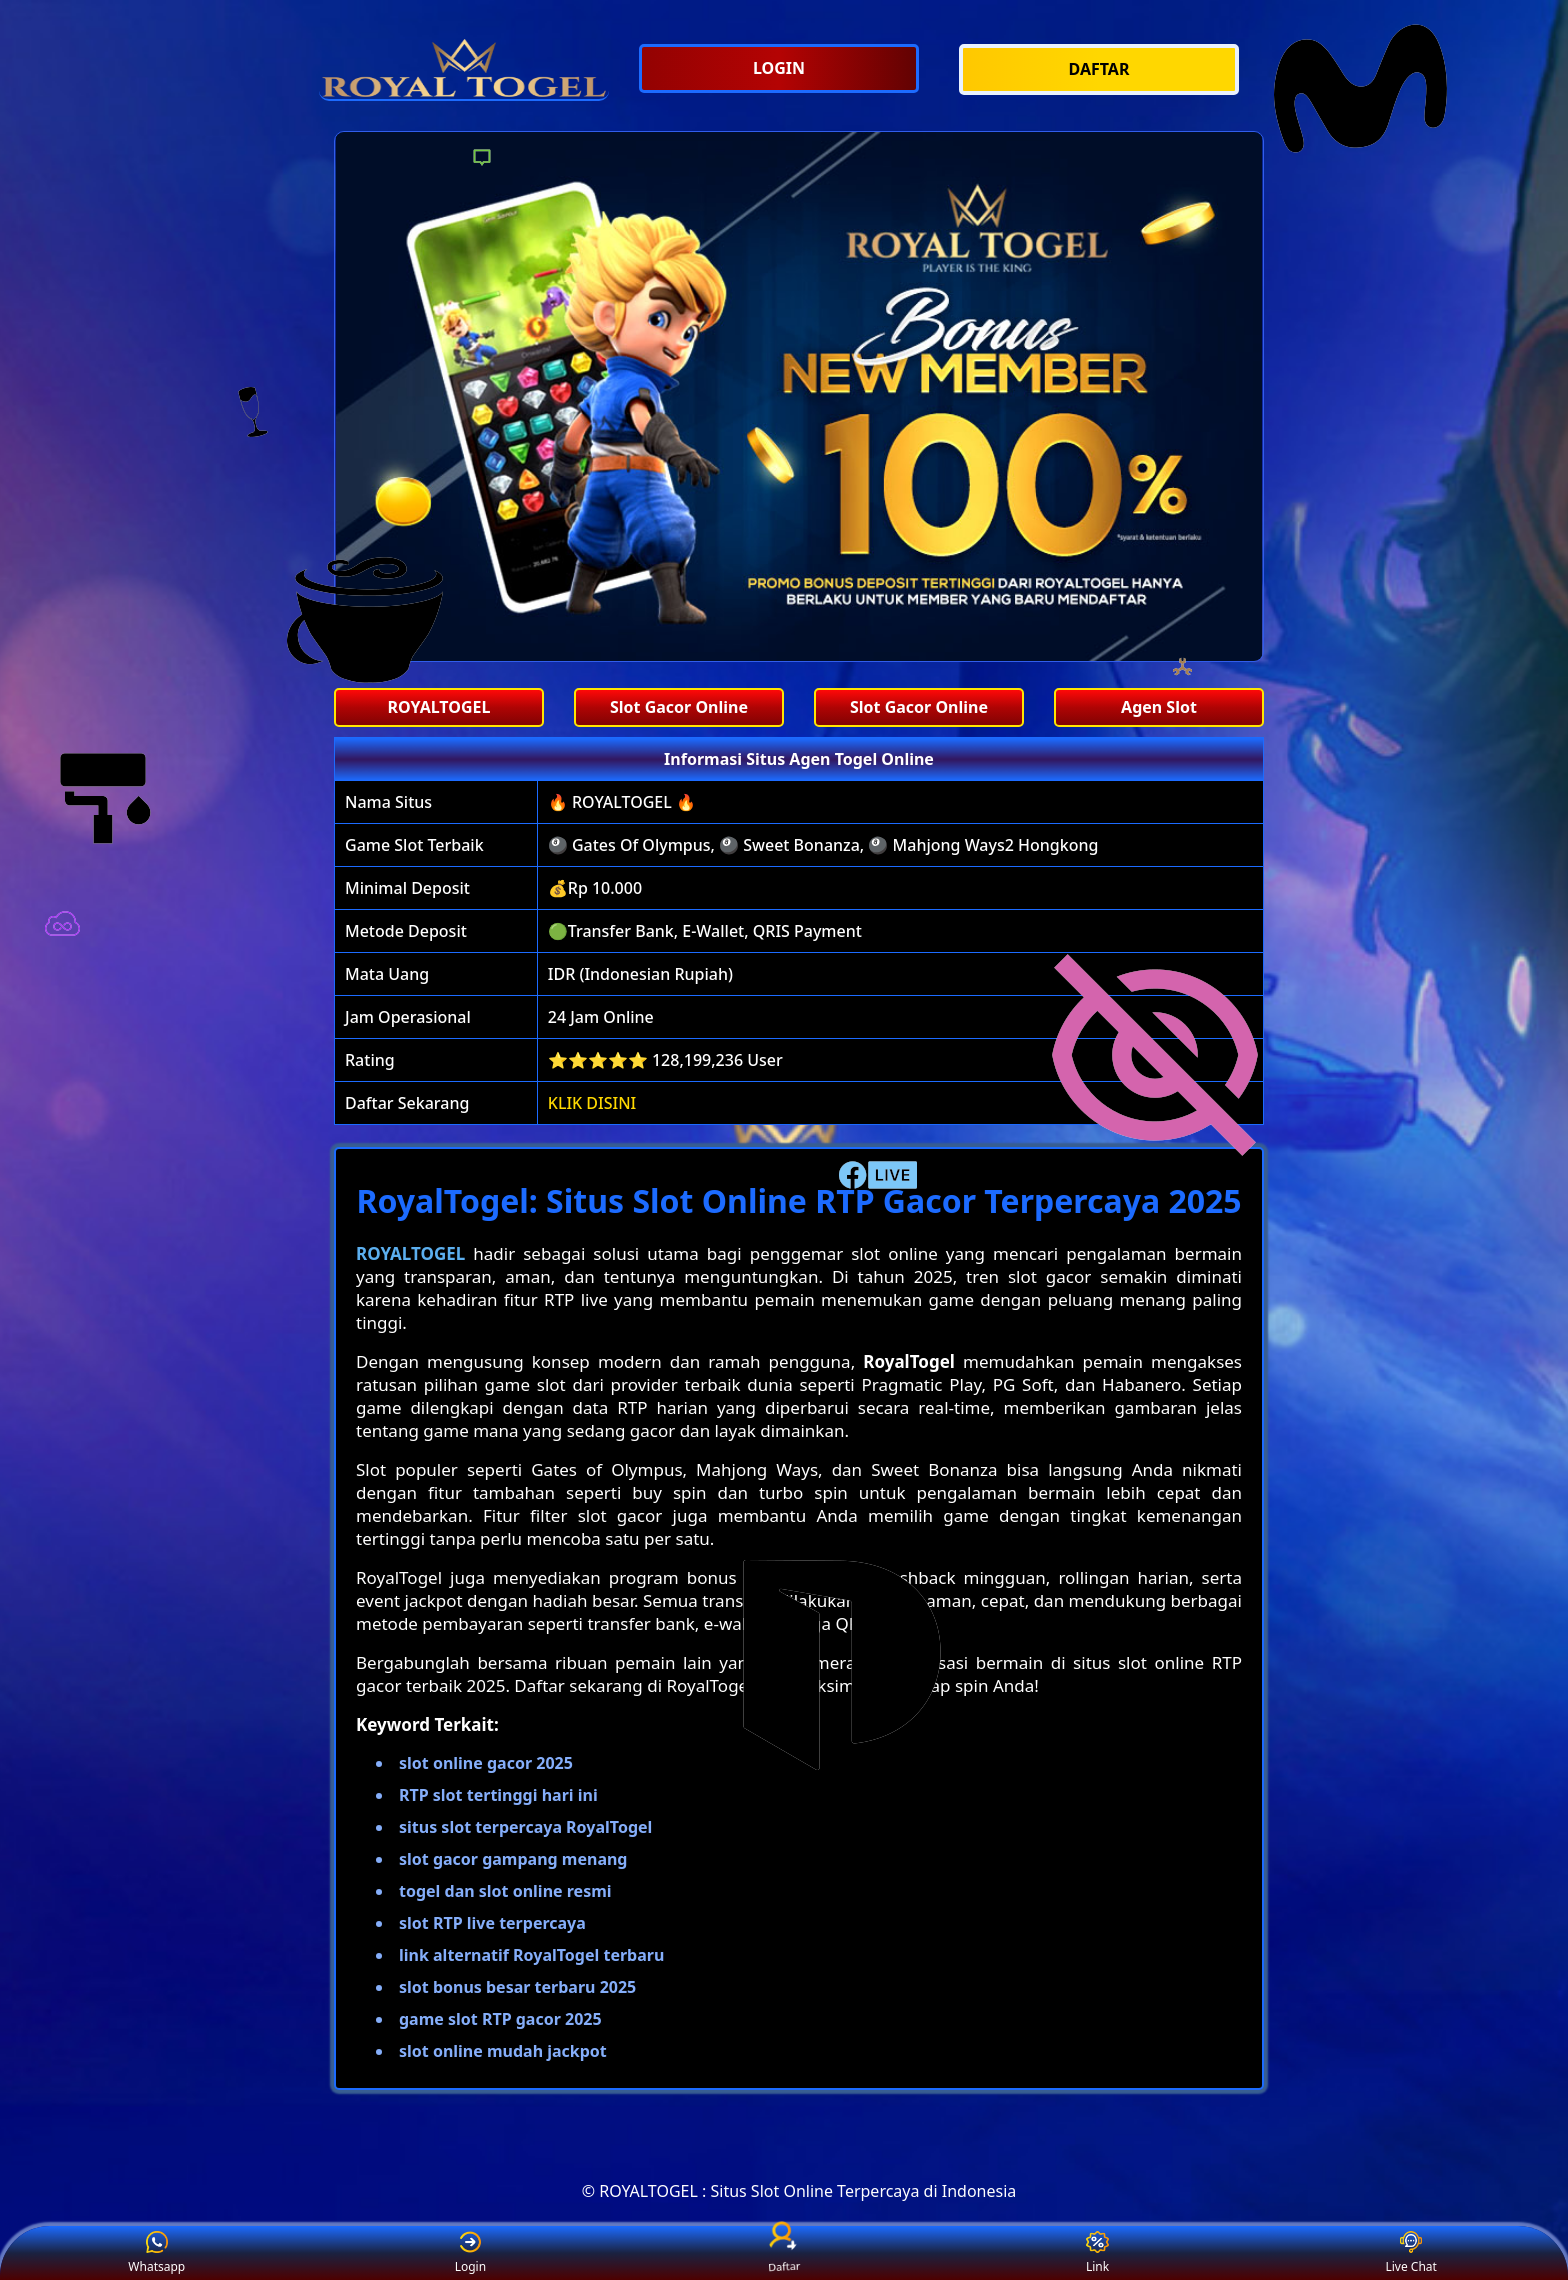 This screenshot has height=2280, width=1568. What do you see at coordinates (842, 1665) in the screenshot?
I see `open dictionary.com app` at bounding box center [842, 1665].